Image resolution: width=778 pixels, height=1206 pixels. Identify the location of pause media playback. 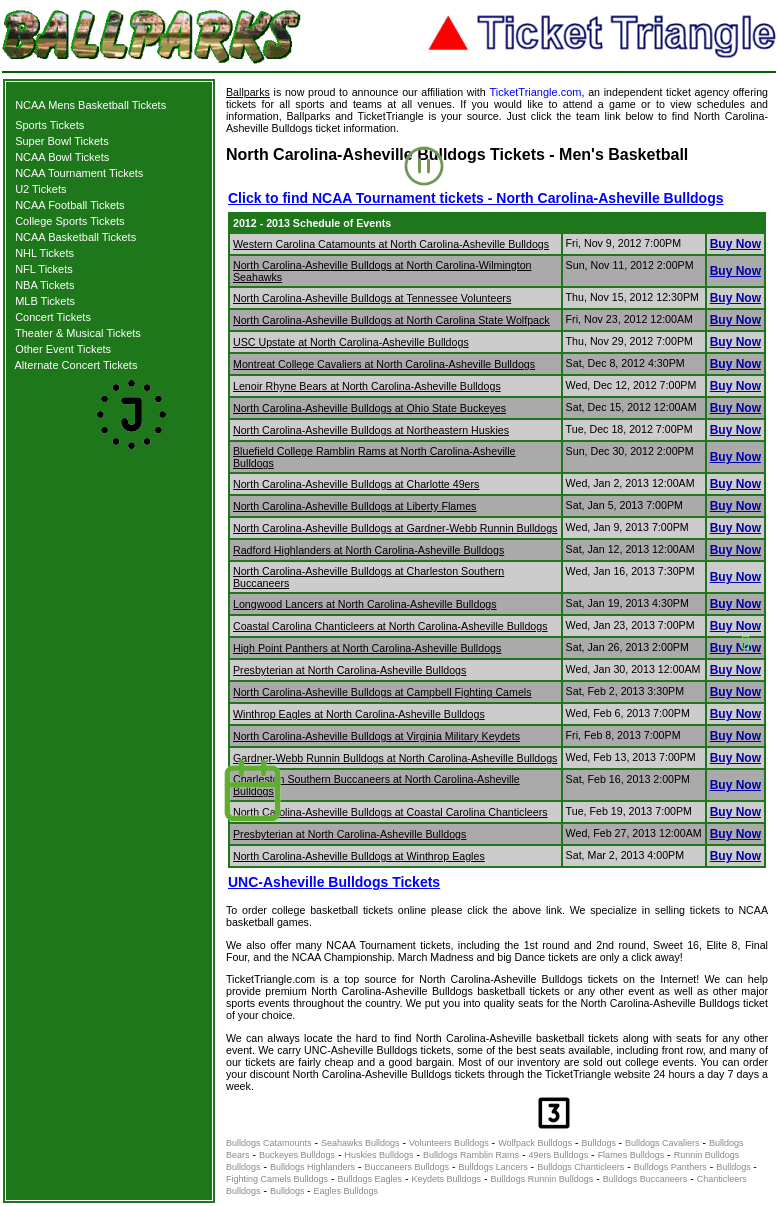
(424, 166).